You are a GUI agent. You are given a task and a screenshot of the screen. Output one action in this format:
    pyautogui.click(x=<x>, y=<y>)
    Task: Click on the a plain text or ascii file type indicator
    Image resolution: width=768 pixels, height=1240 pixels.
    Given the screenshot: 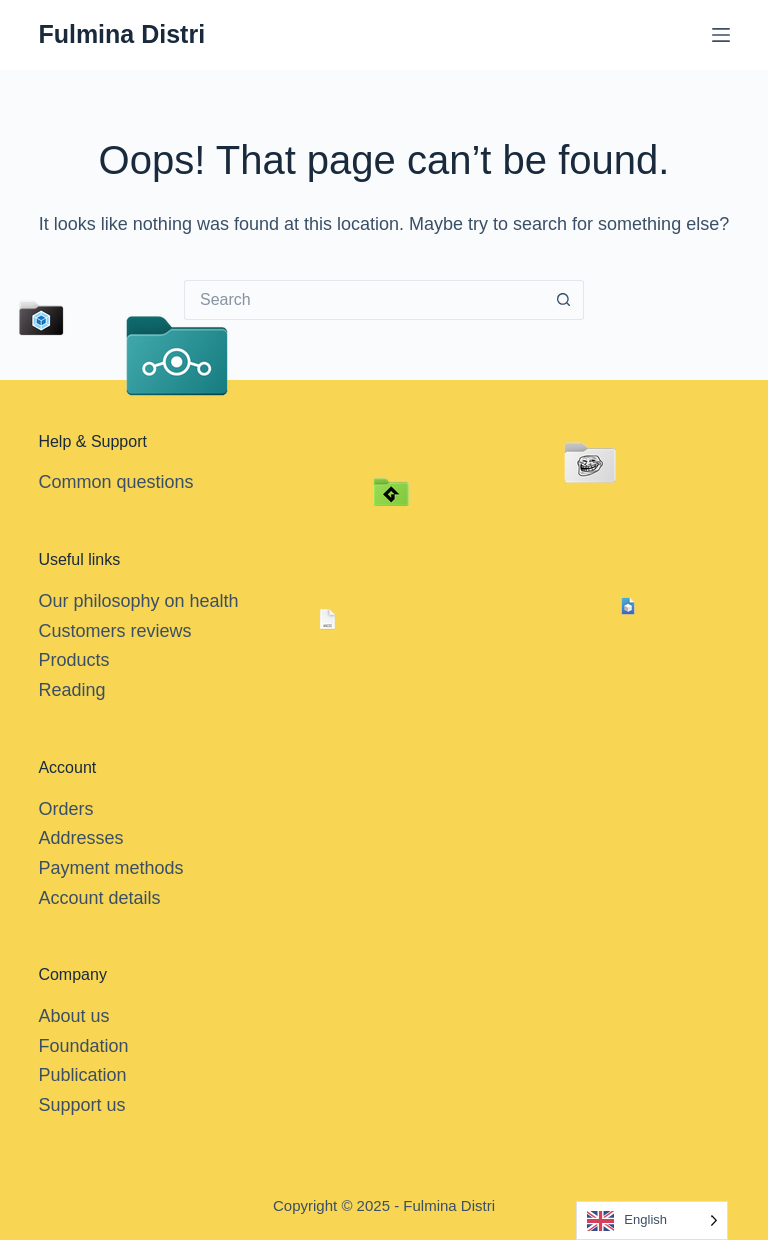 What is the action you would take?
    pyautogui.click(x=327, y=619)
    